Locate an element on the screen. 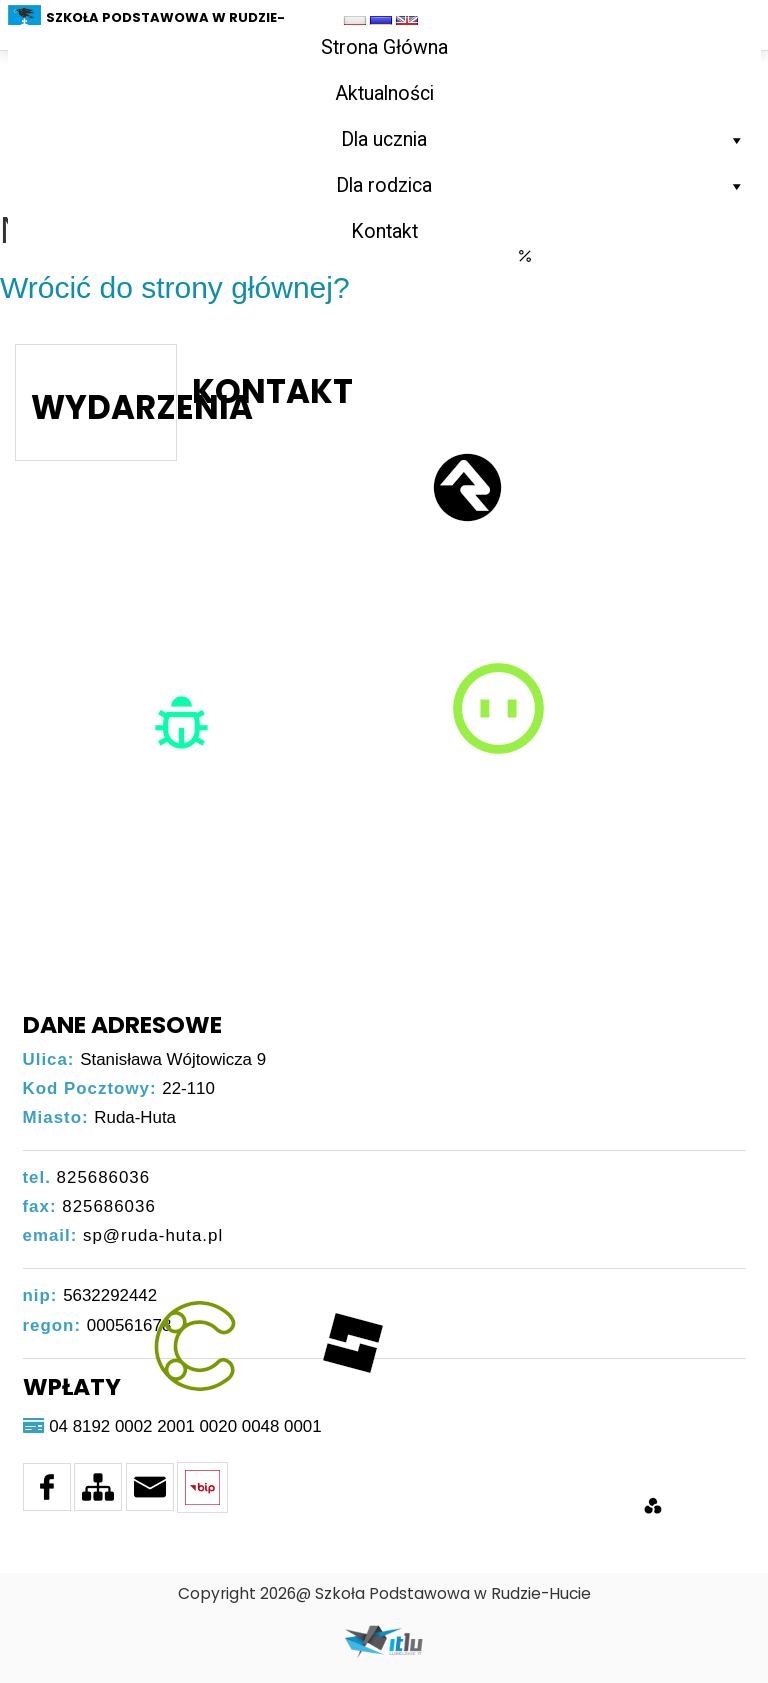  apply color filter to image is located at coordinates (653, 1507).